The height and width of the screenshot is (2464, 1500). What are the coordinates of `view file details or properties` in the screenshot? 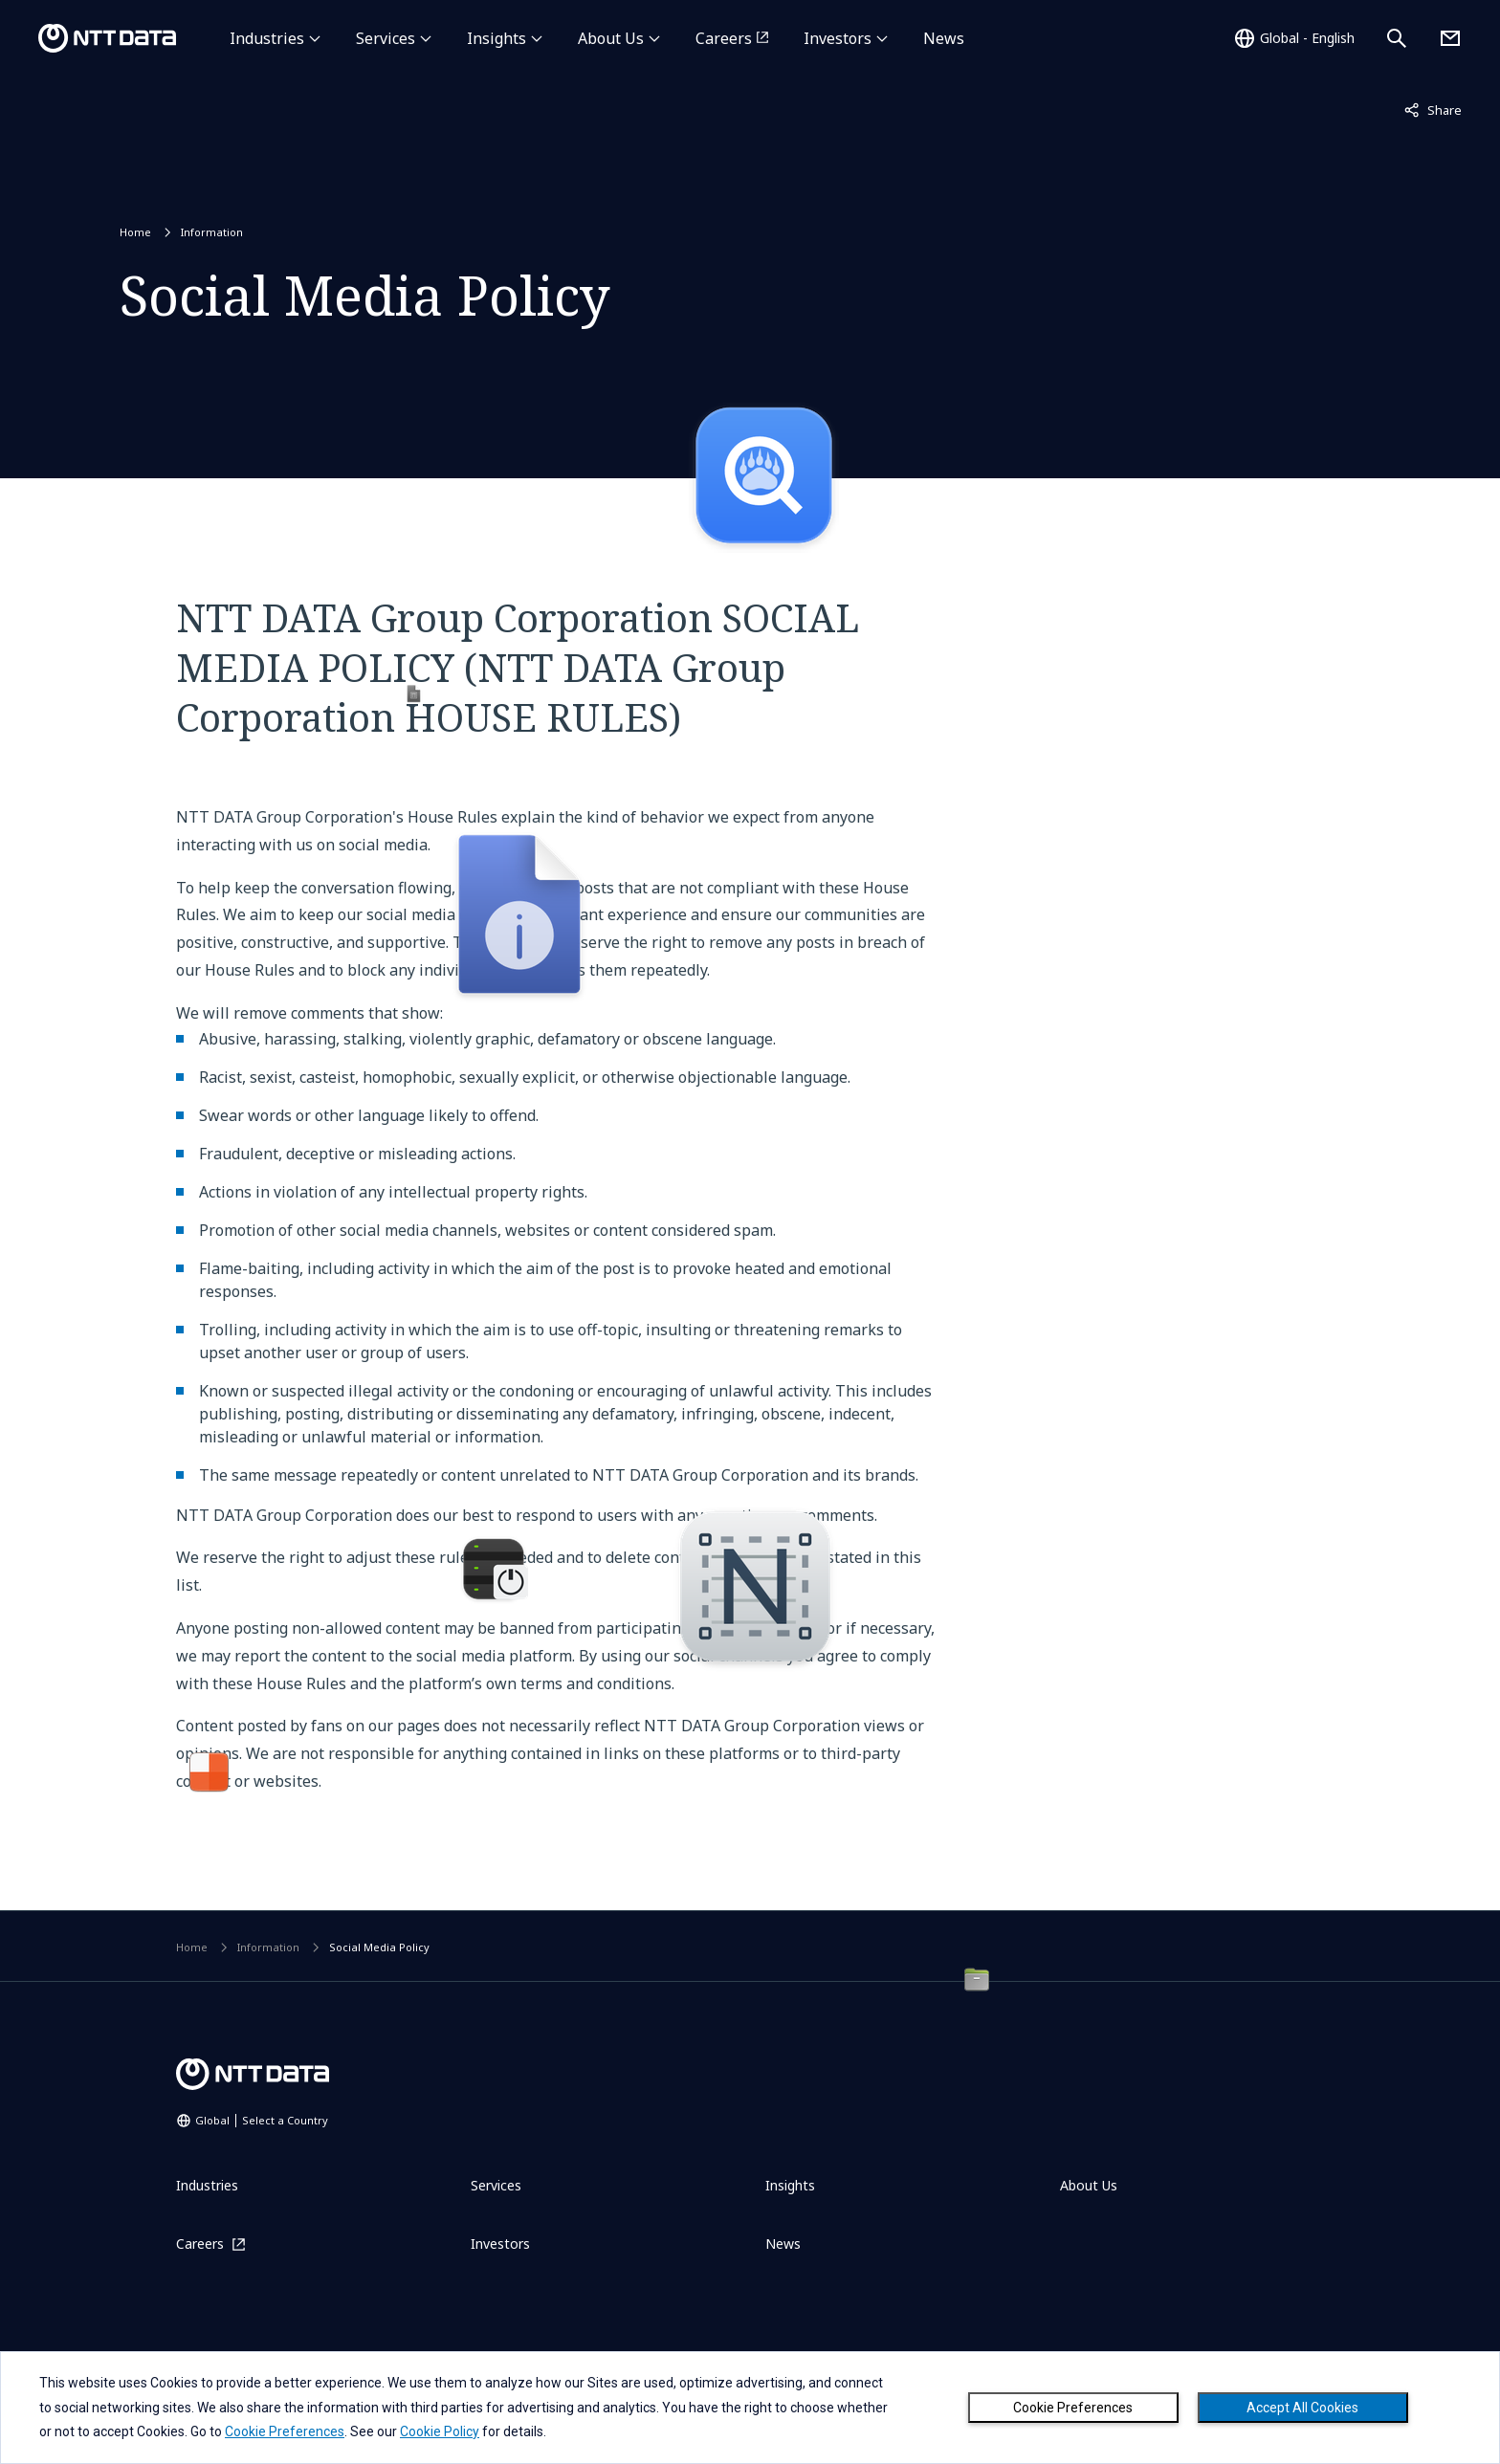 It's located at (519, 917).